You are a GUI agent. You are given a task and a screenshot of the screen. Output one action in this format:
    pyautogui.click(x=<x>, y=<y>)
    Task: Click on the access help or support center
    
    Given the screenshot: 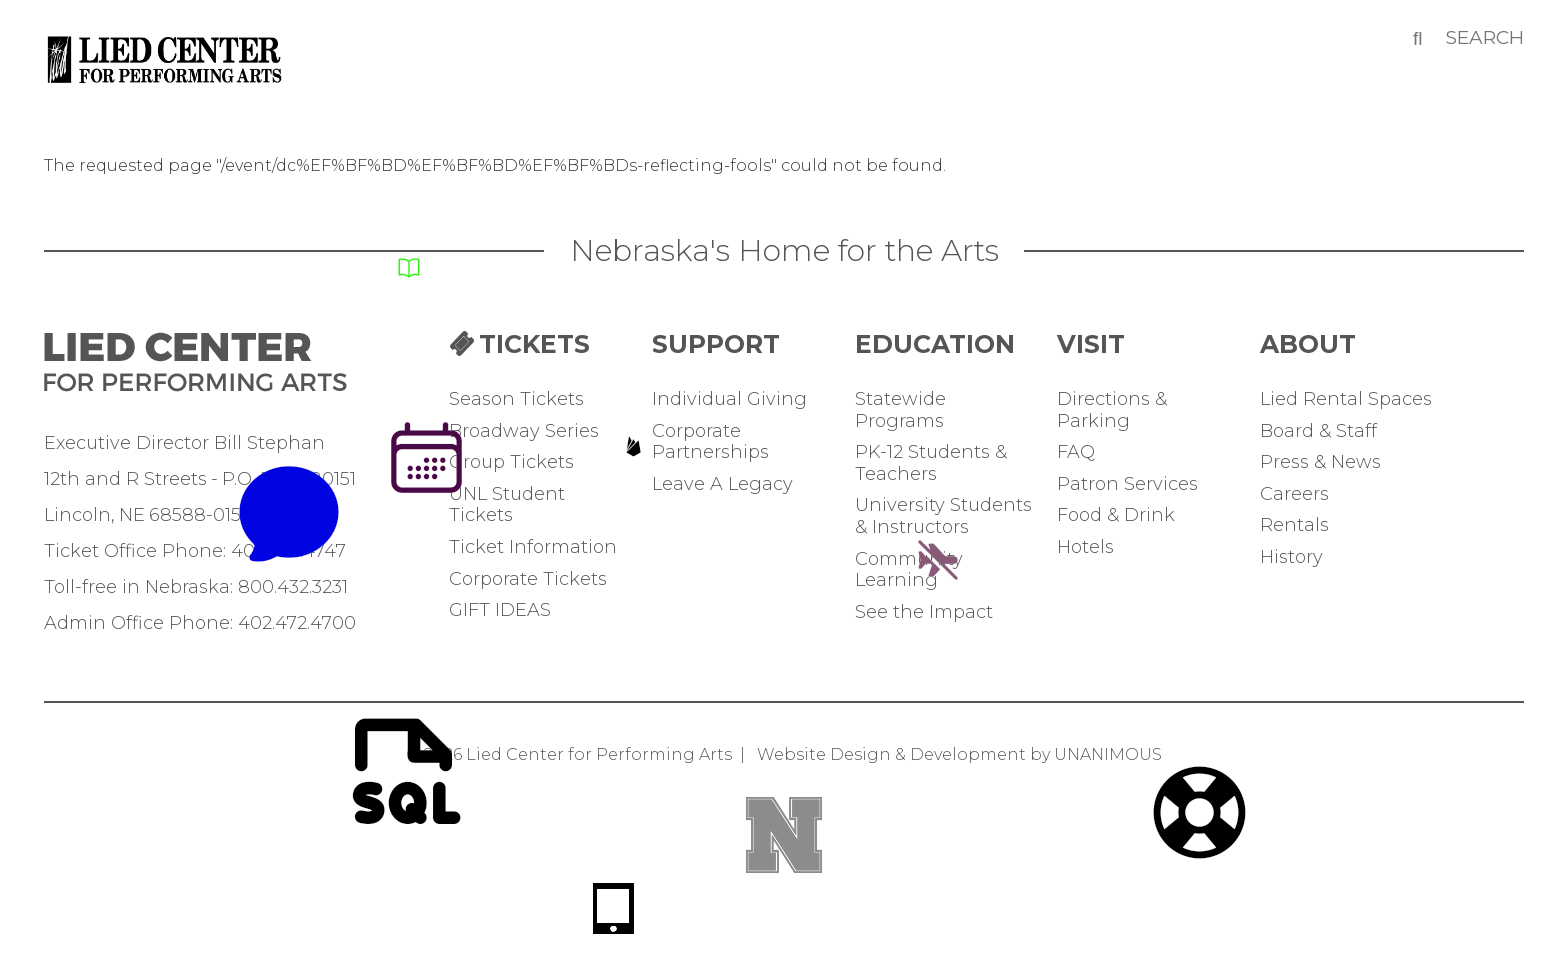 What is the action you would take?
    pyautogui.click(x=1199, y=812)
    